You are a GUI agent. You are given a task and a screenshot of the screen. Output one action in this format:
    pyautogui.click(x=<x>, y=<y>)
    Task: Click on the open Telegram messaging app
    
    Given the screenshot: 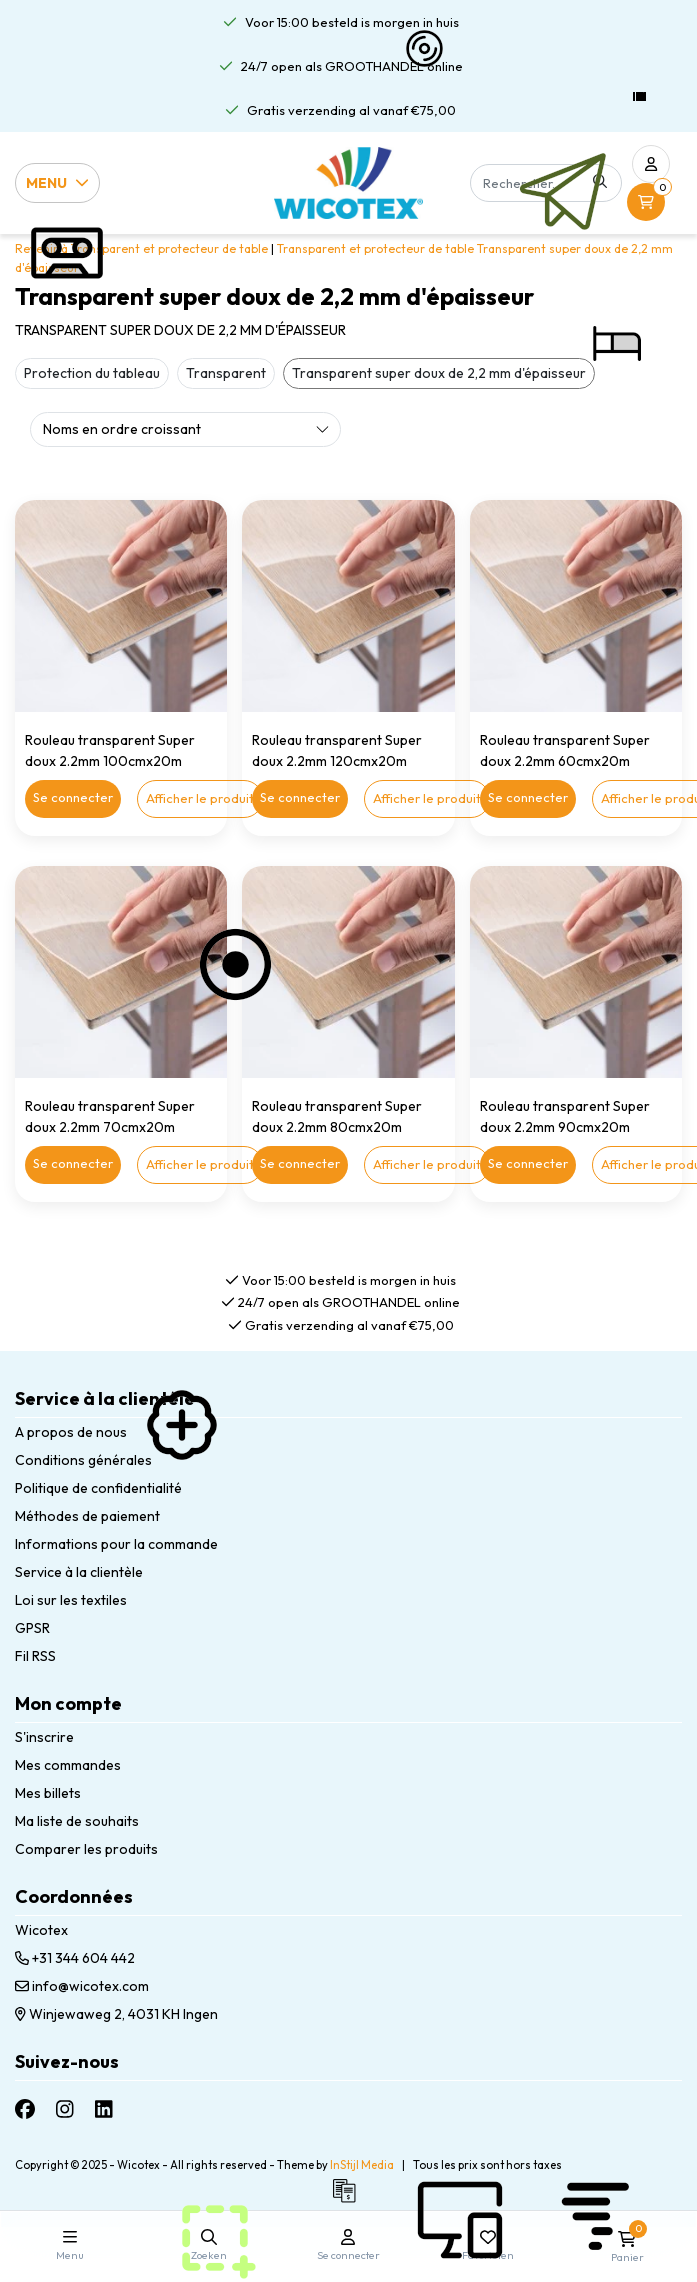 What is the action you would take?
    pyautogui.click(x=566, y=193)
    